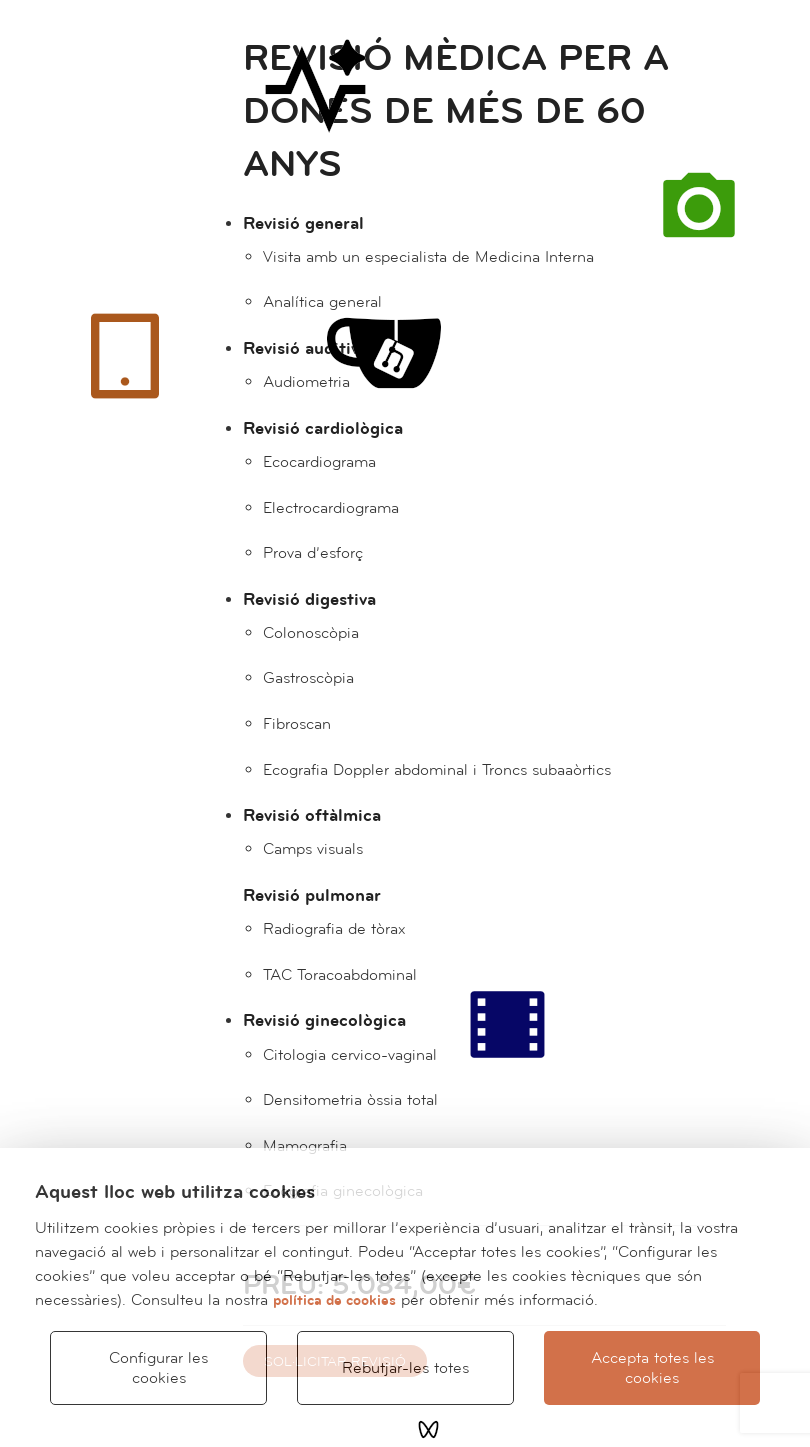 Image resolution: width=810 pixels, height=1447 pixels. Describe the element at coordinates (699, 205) in the screenshot. I see `take a photo` at that location.